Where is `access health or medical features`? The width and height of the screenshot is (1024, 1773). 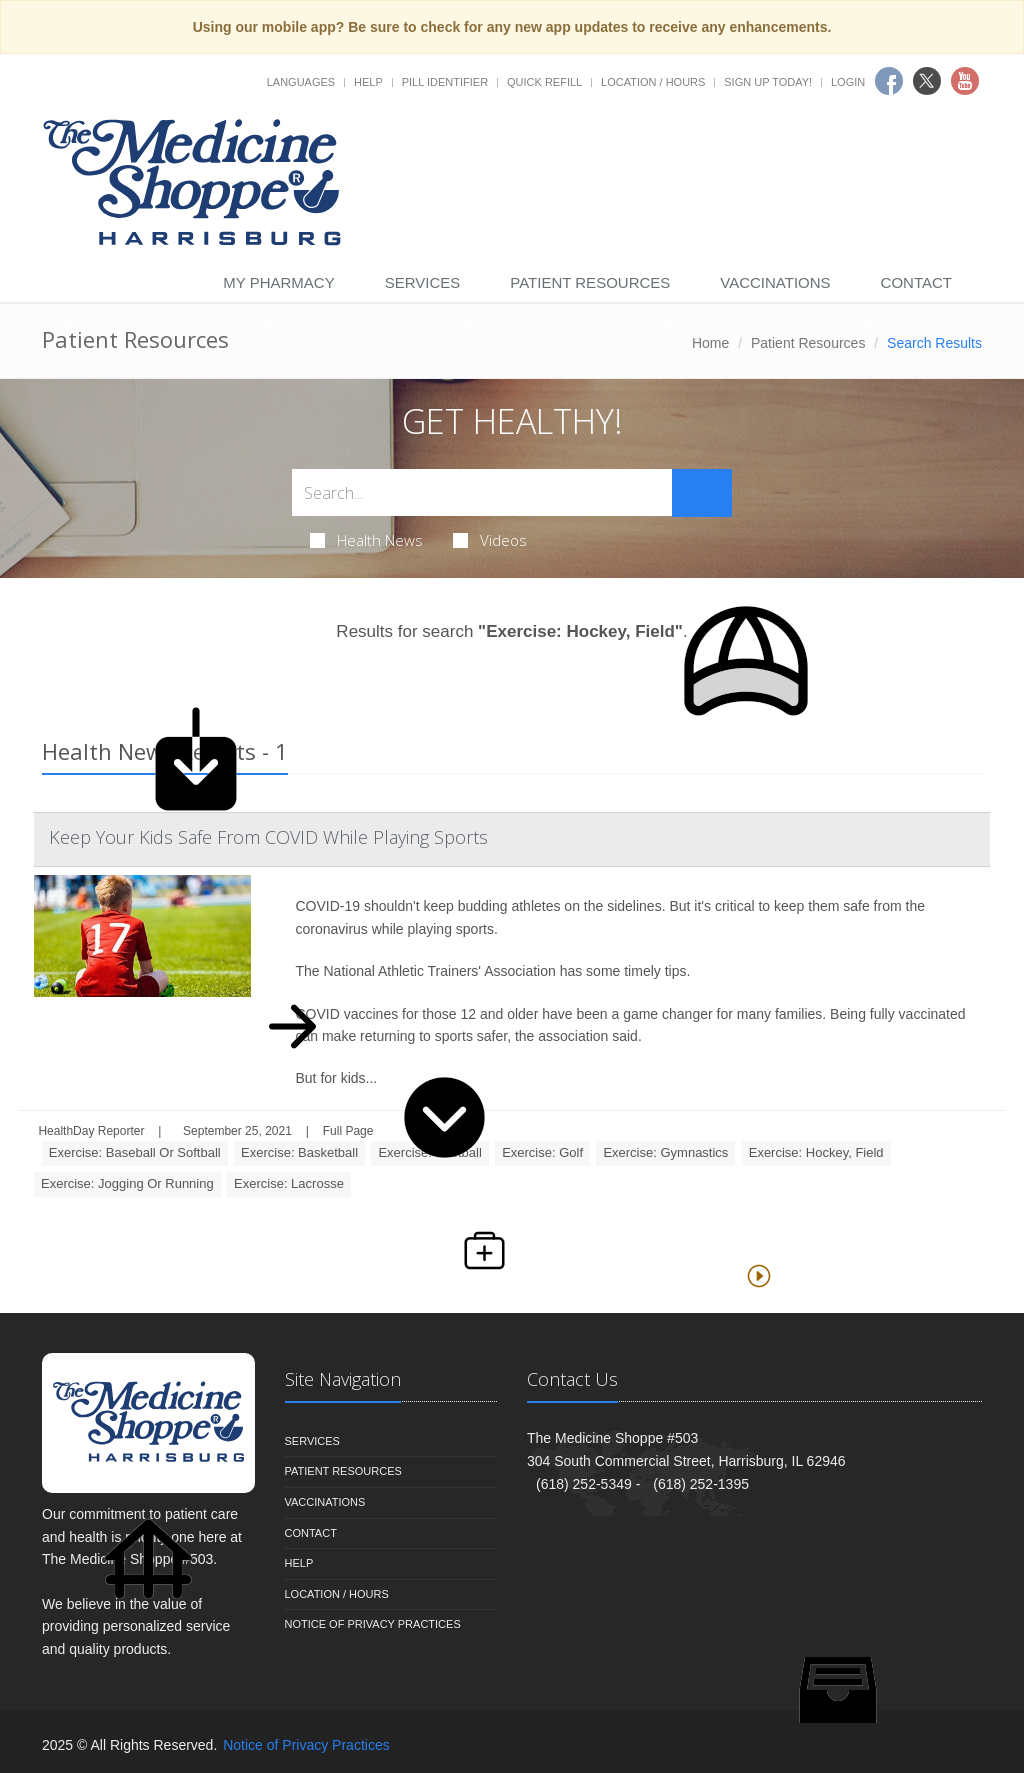 access health or medical features is located at coordinates (484, 1250).